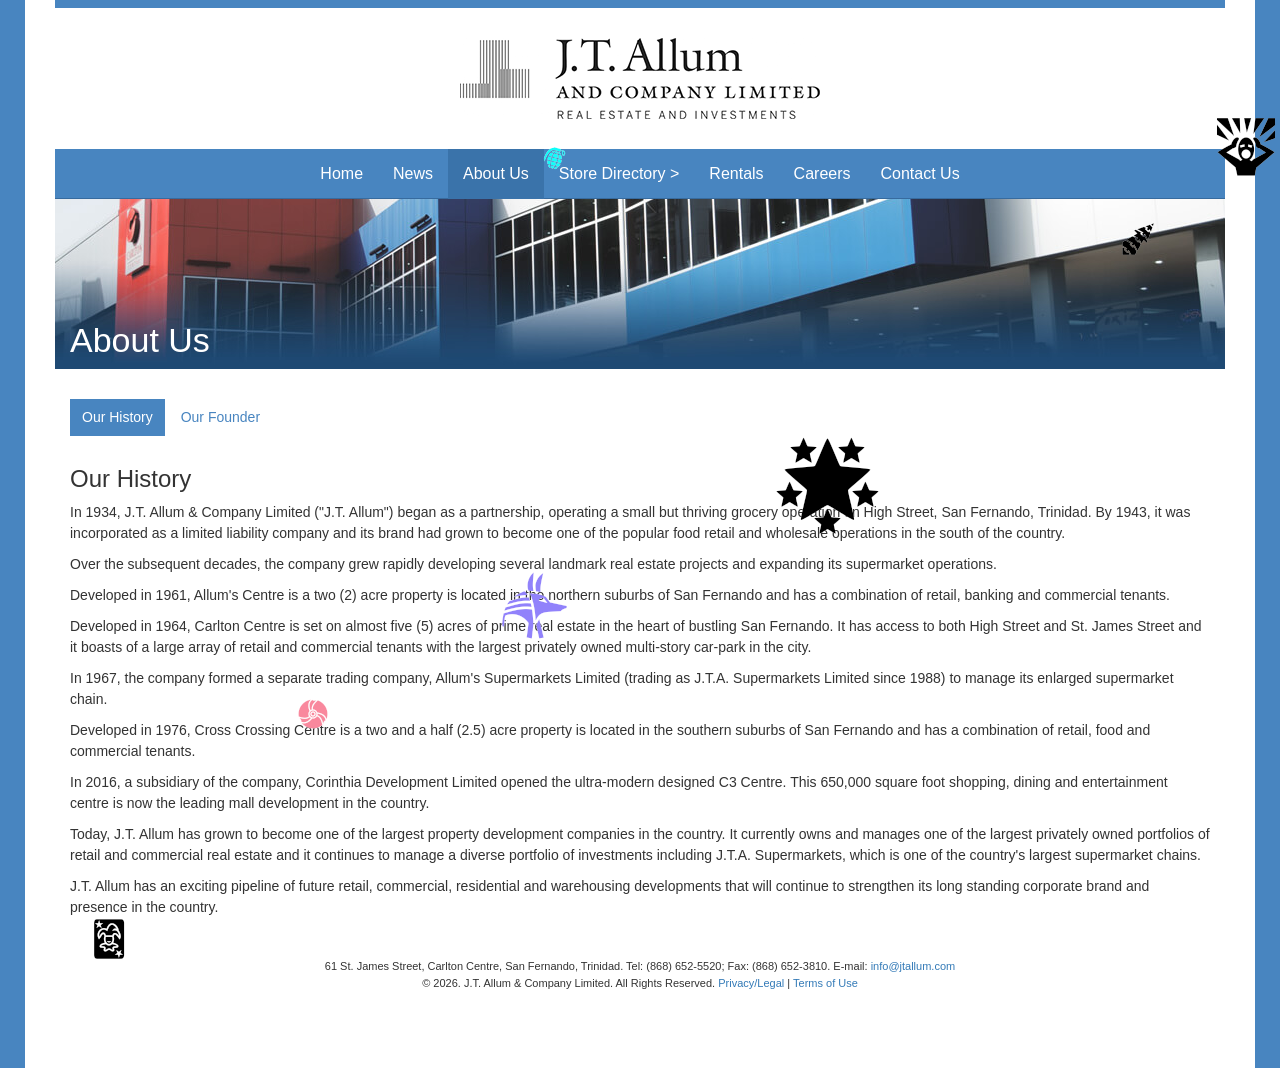 The width and height of the screenshot is (1280, 1068). Describe the element at coordinates (1138, 239) in the screenshot. I see `indicates vehicle drift or traction loss in a racing game` at that location.